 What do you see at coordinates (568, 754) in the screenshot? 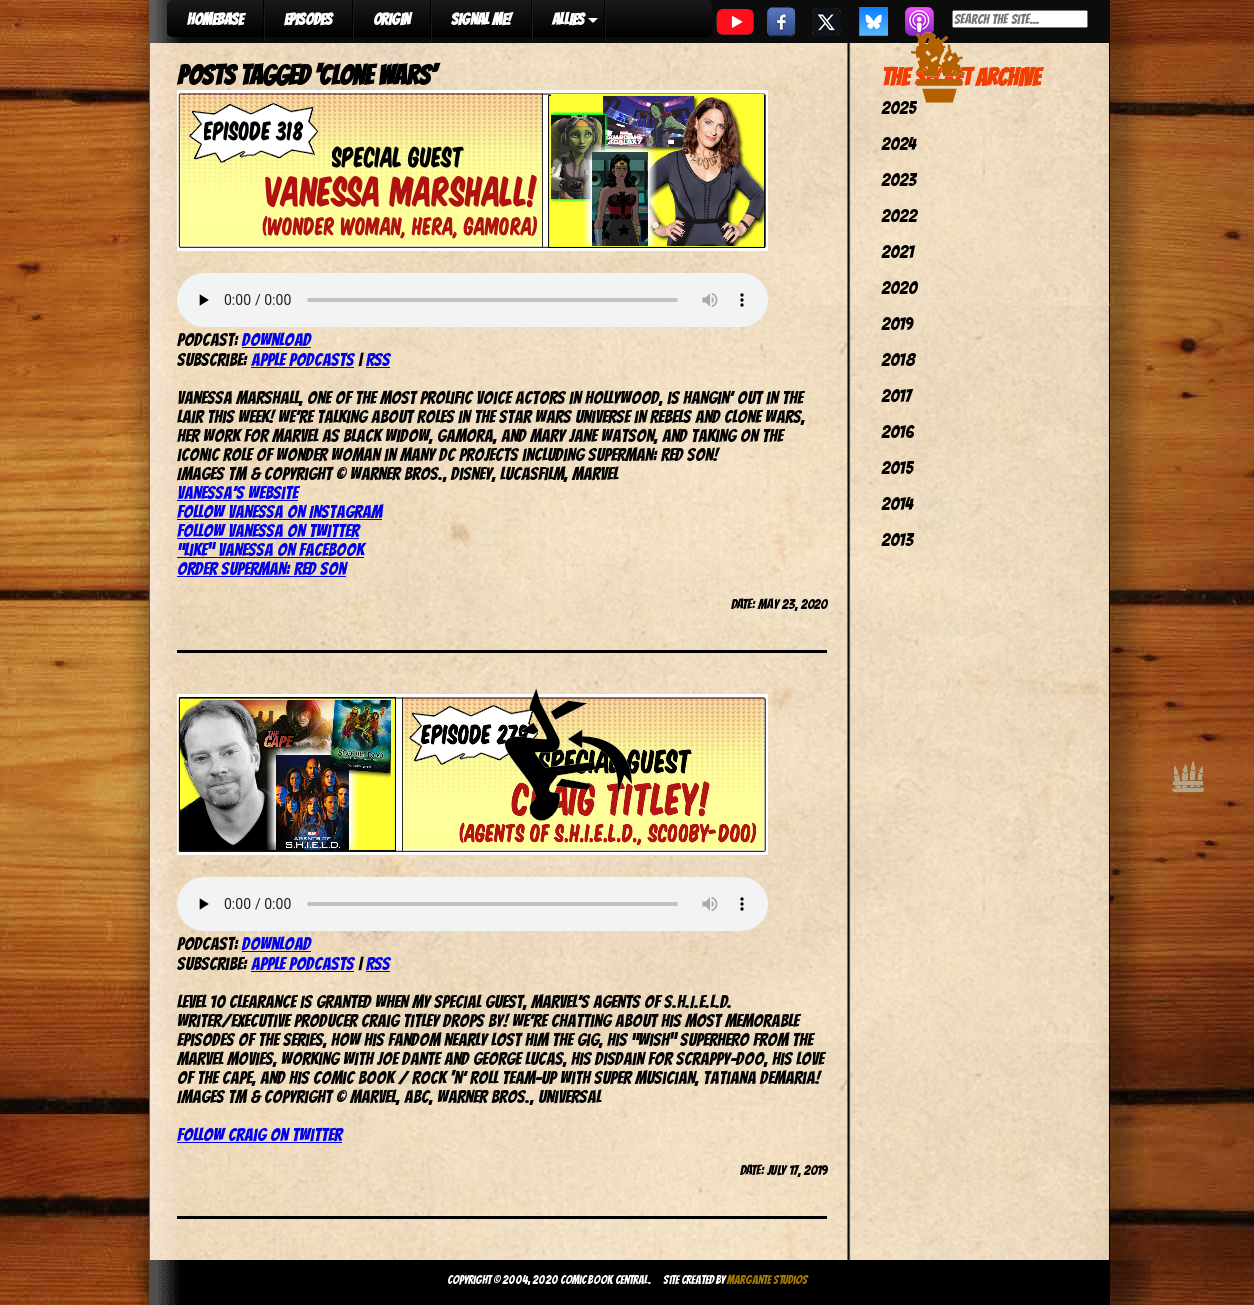
I see `indicates acrobatic or gymnastic skill ability` at bounding box center [568, 754].